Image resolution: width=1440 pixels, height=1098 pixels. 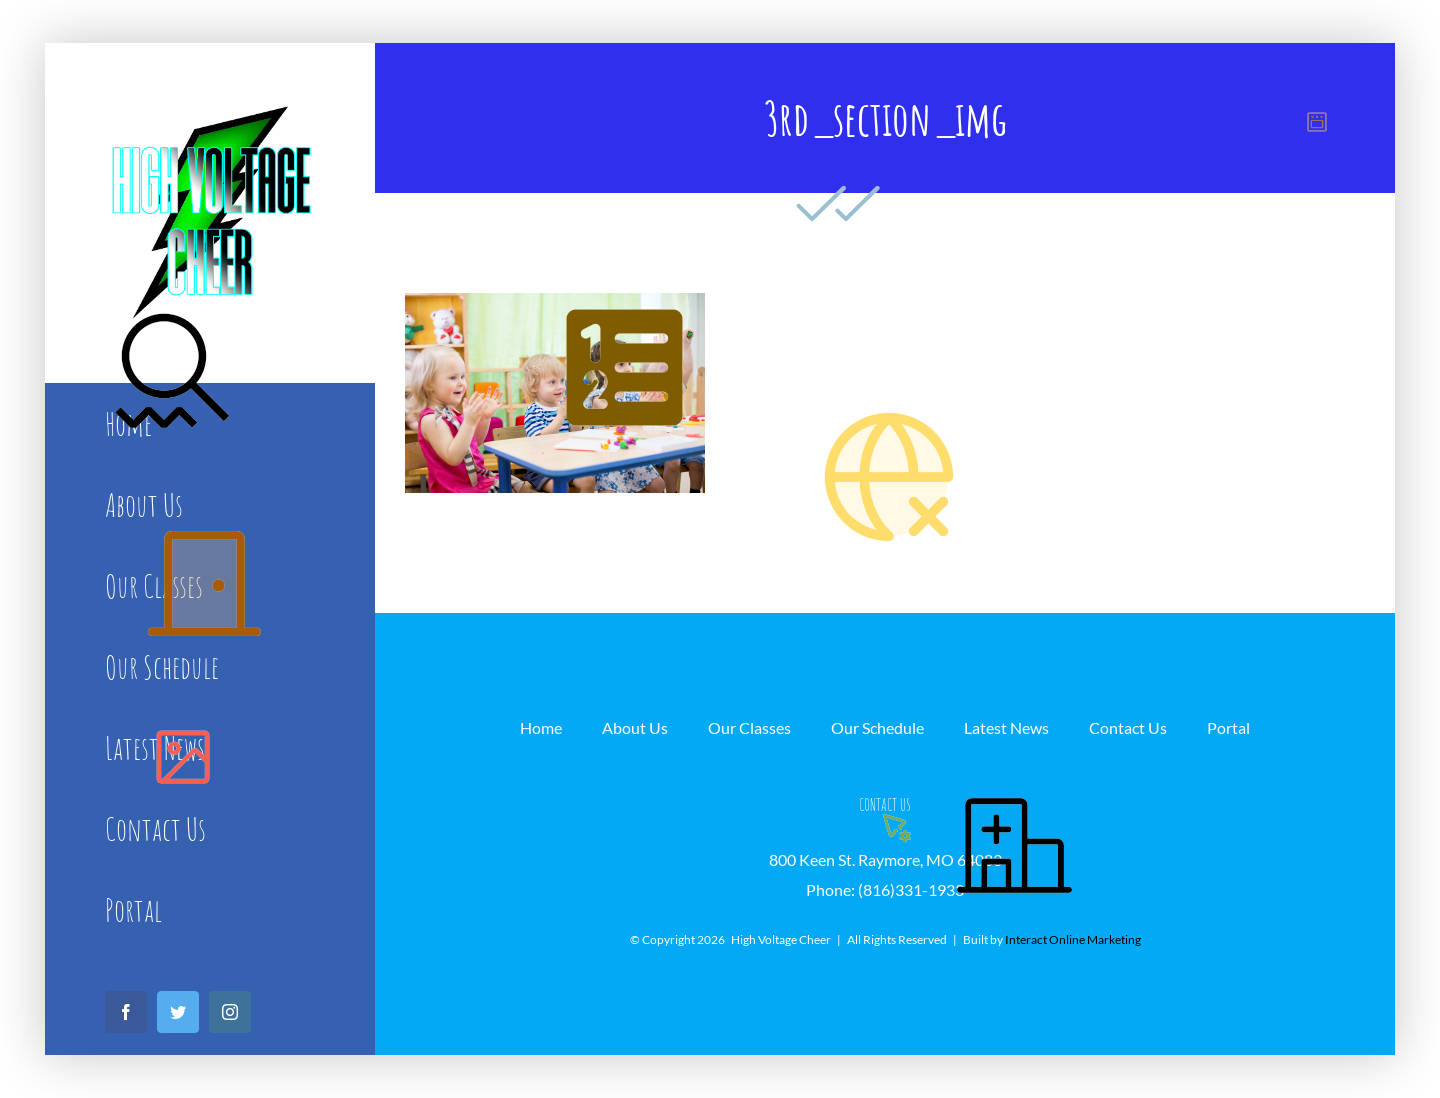 What do you see at coordinates (175, 367) in the screenshot?
I see `perform a fuzzy or approximate search` at bounding box center [175, 367].